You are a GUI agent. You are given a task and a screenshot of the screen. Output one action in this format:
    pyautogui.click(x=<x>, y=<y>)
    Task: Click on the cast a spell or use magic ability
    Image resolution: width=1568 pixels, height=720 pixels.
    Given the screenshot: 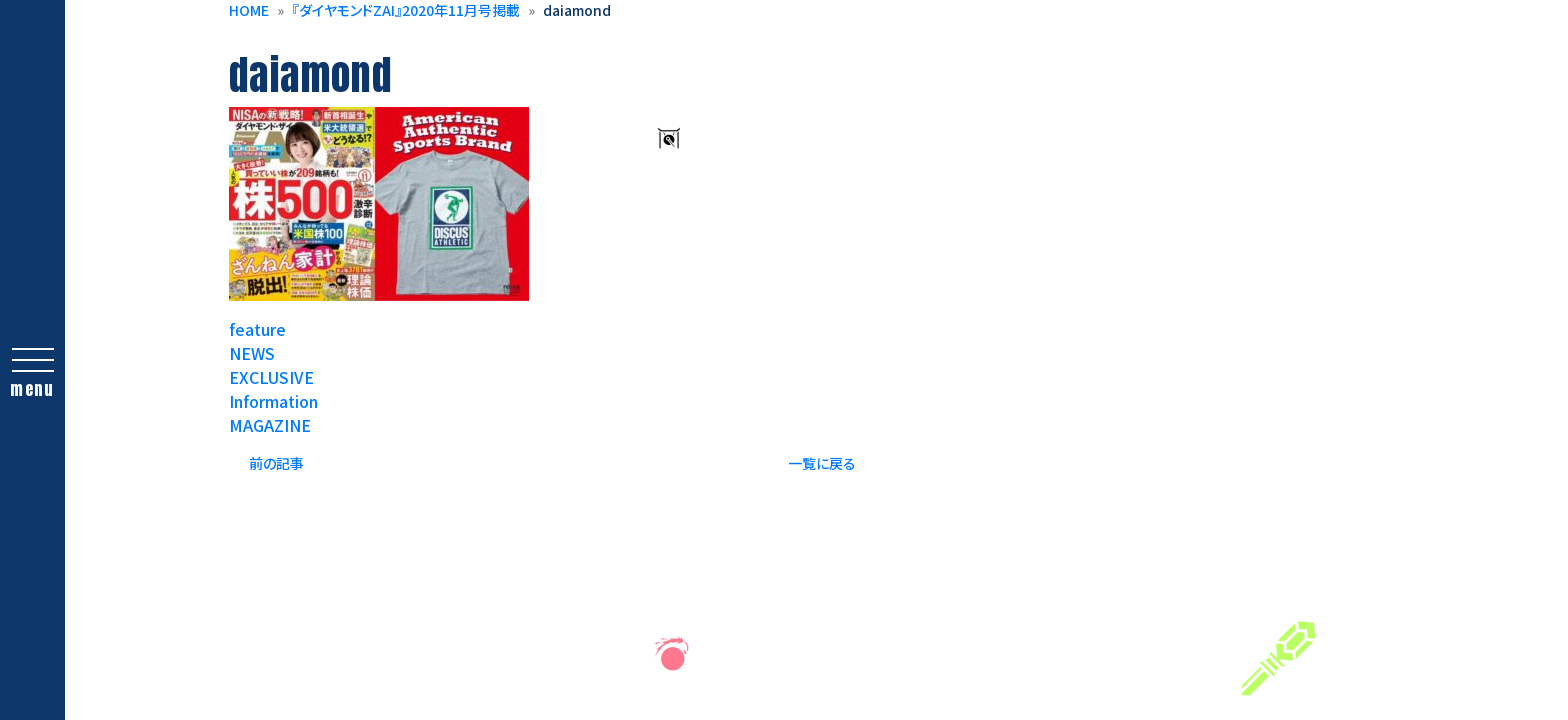 What is the action you would take?
    pyautogui.click(x=1279, y=658)
    